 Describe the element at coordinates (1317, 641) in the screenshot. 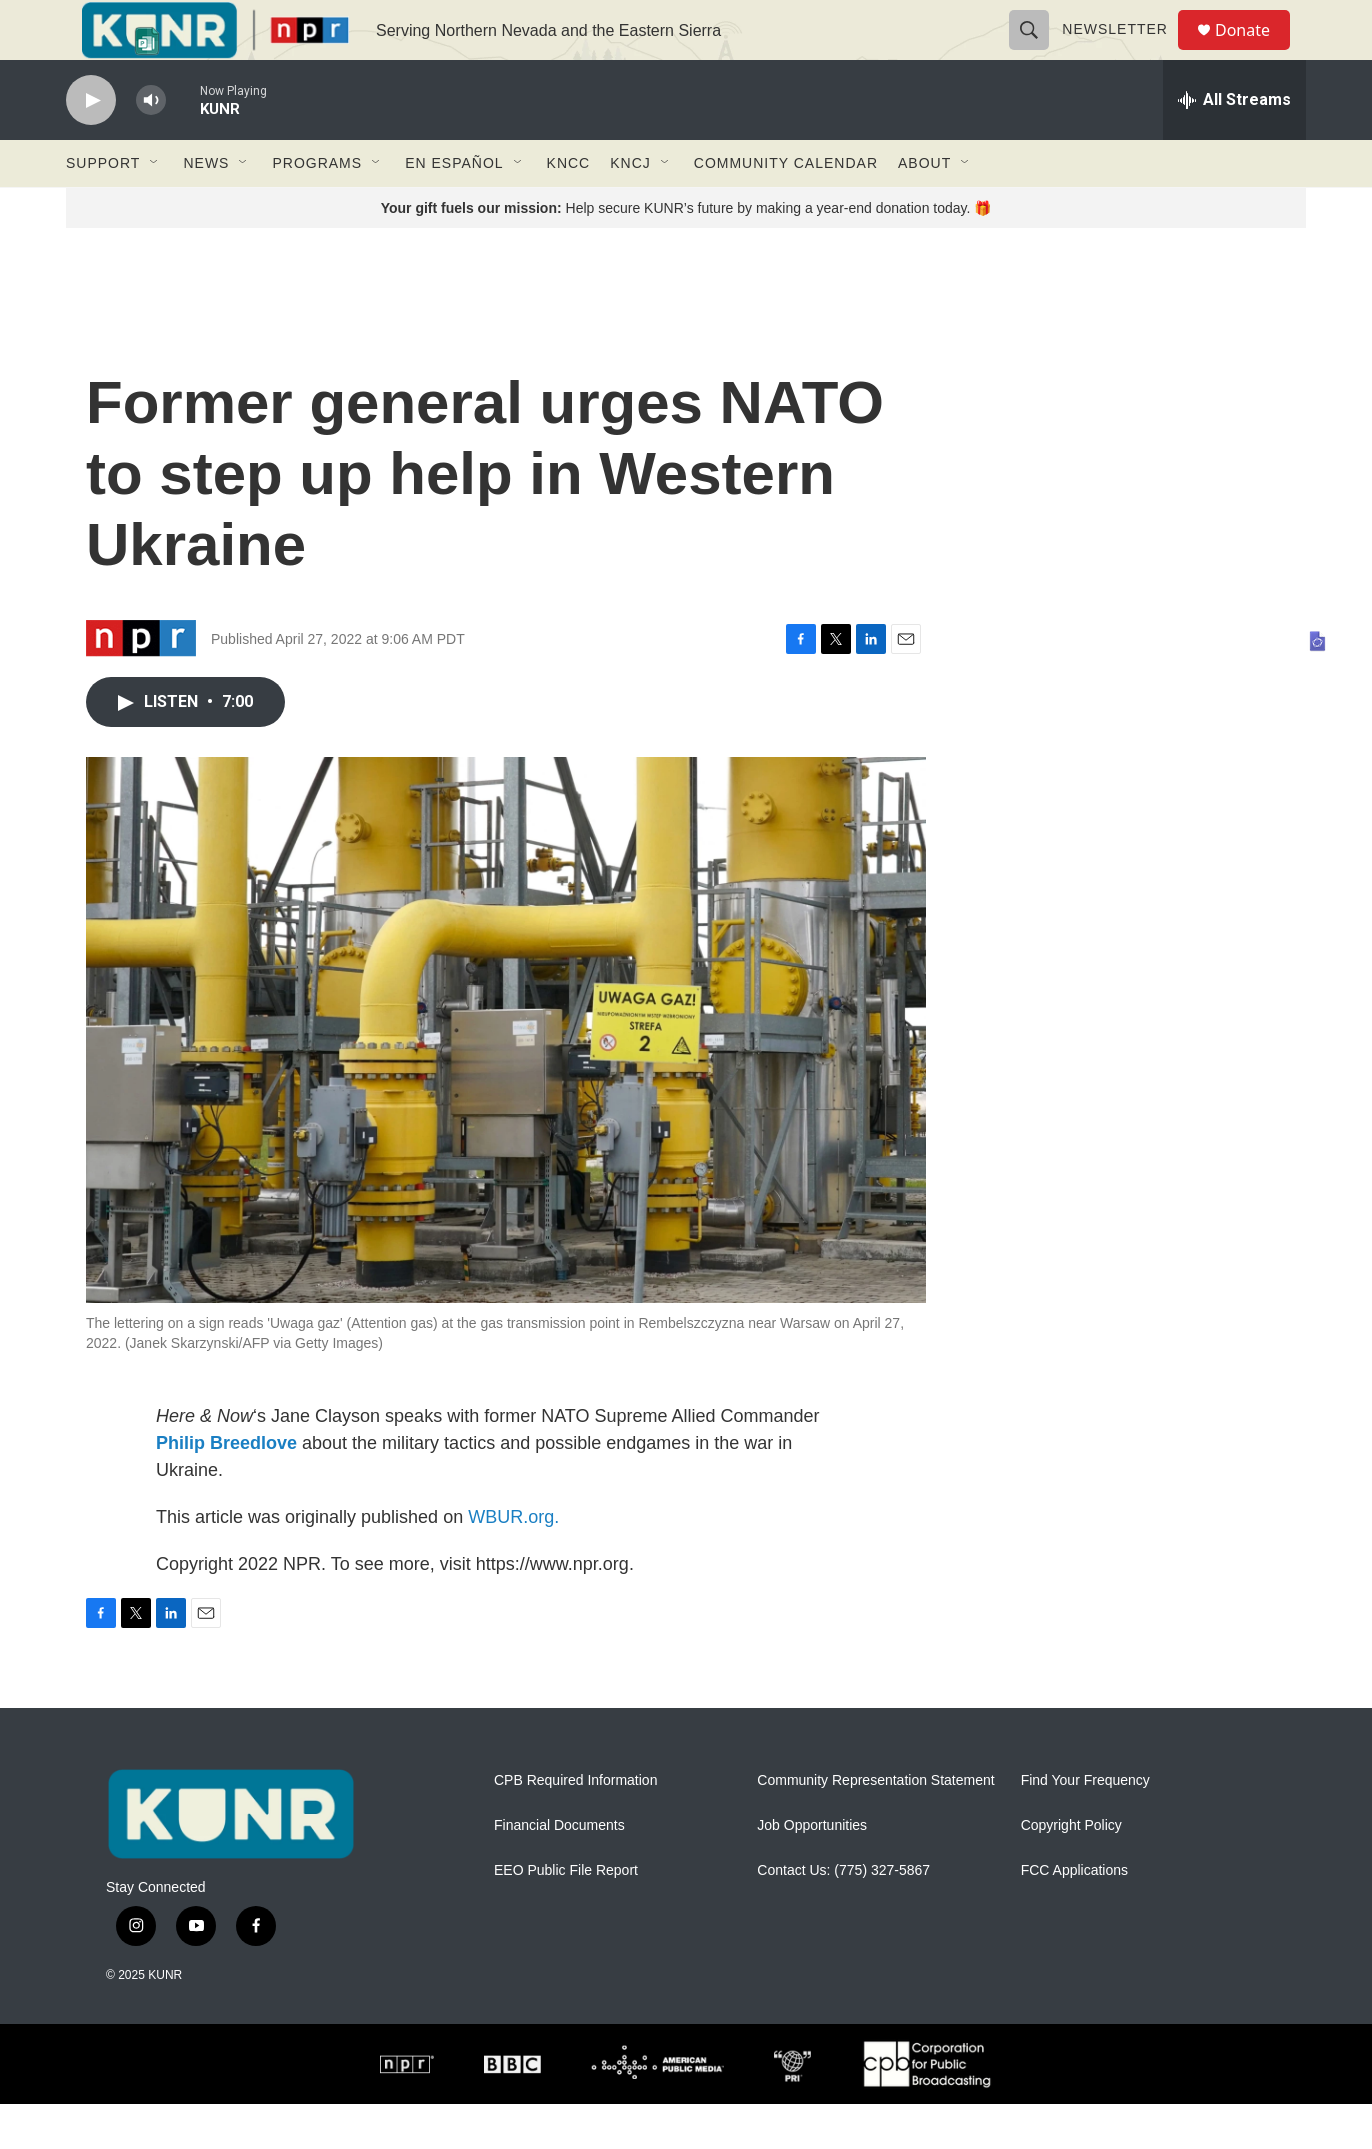

I see `a geogebra file document` at that location.